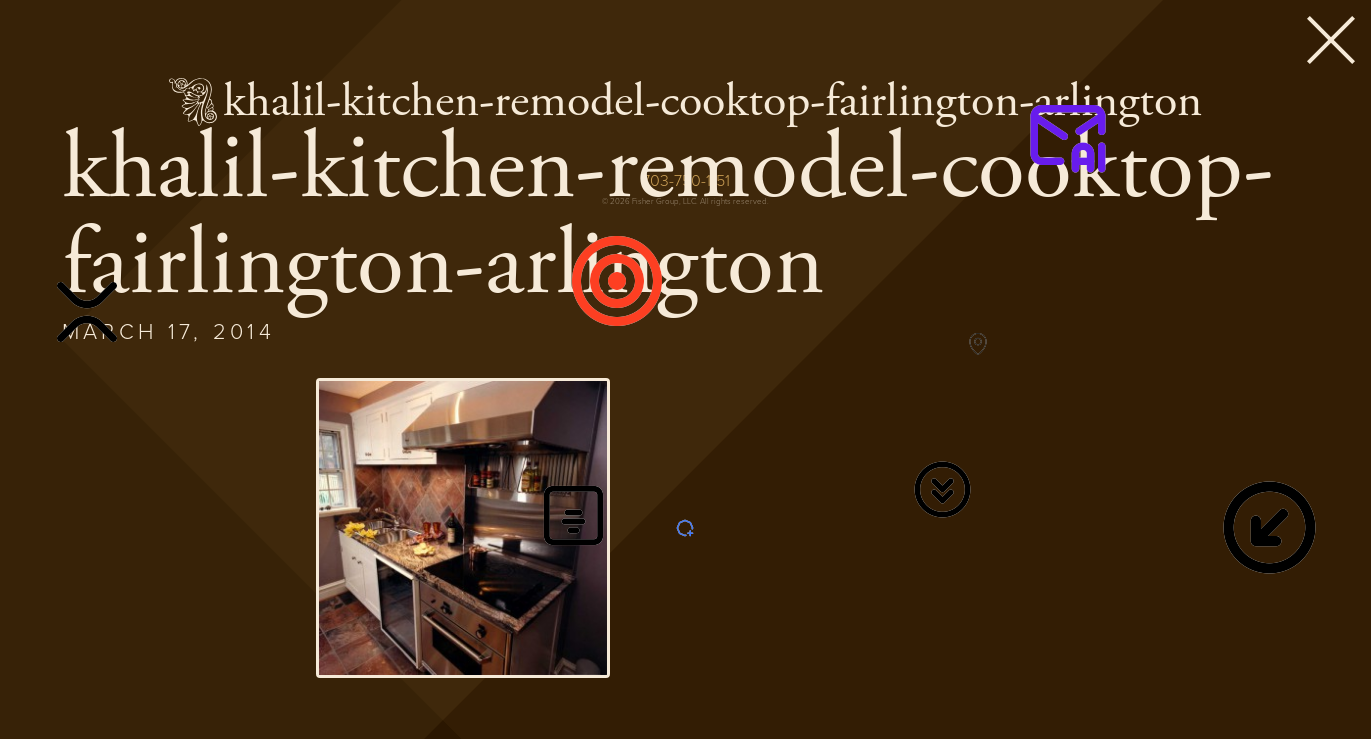 The image size is (1371, 739). I want to click on access AI-powered email features, so click(1068, 135).